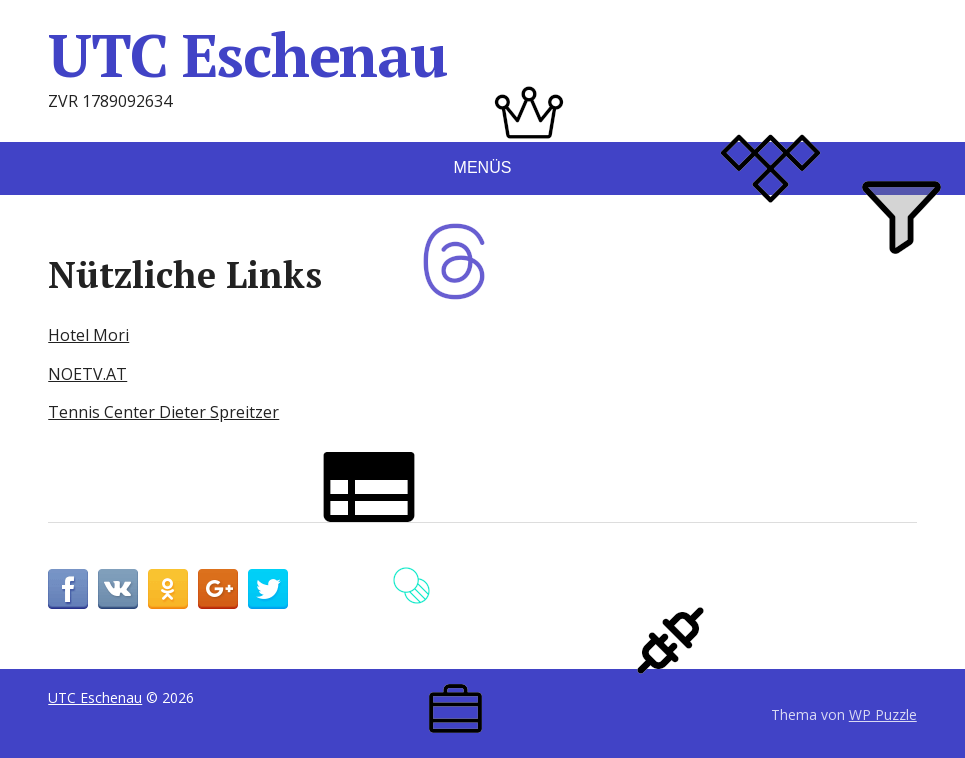 The image size is (965, 758). I want to click on connect or establish a connection, so click(670, 640).